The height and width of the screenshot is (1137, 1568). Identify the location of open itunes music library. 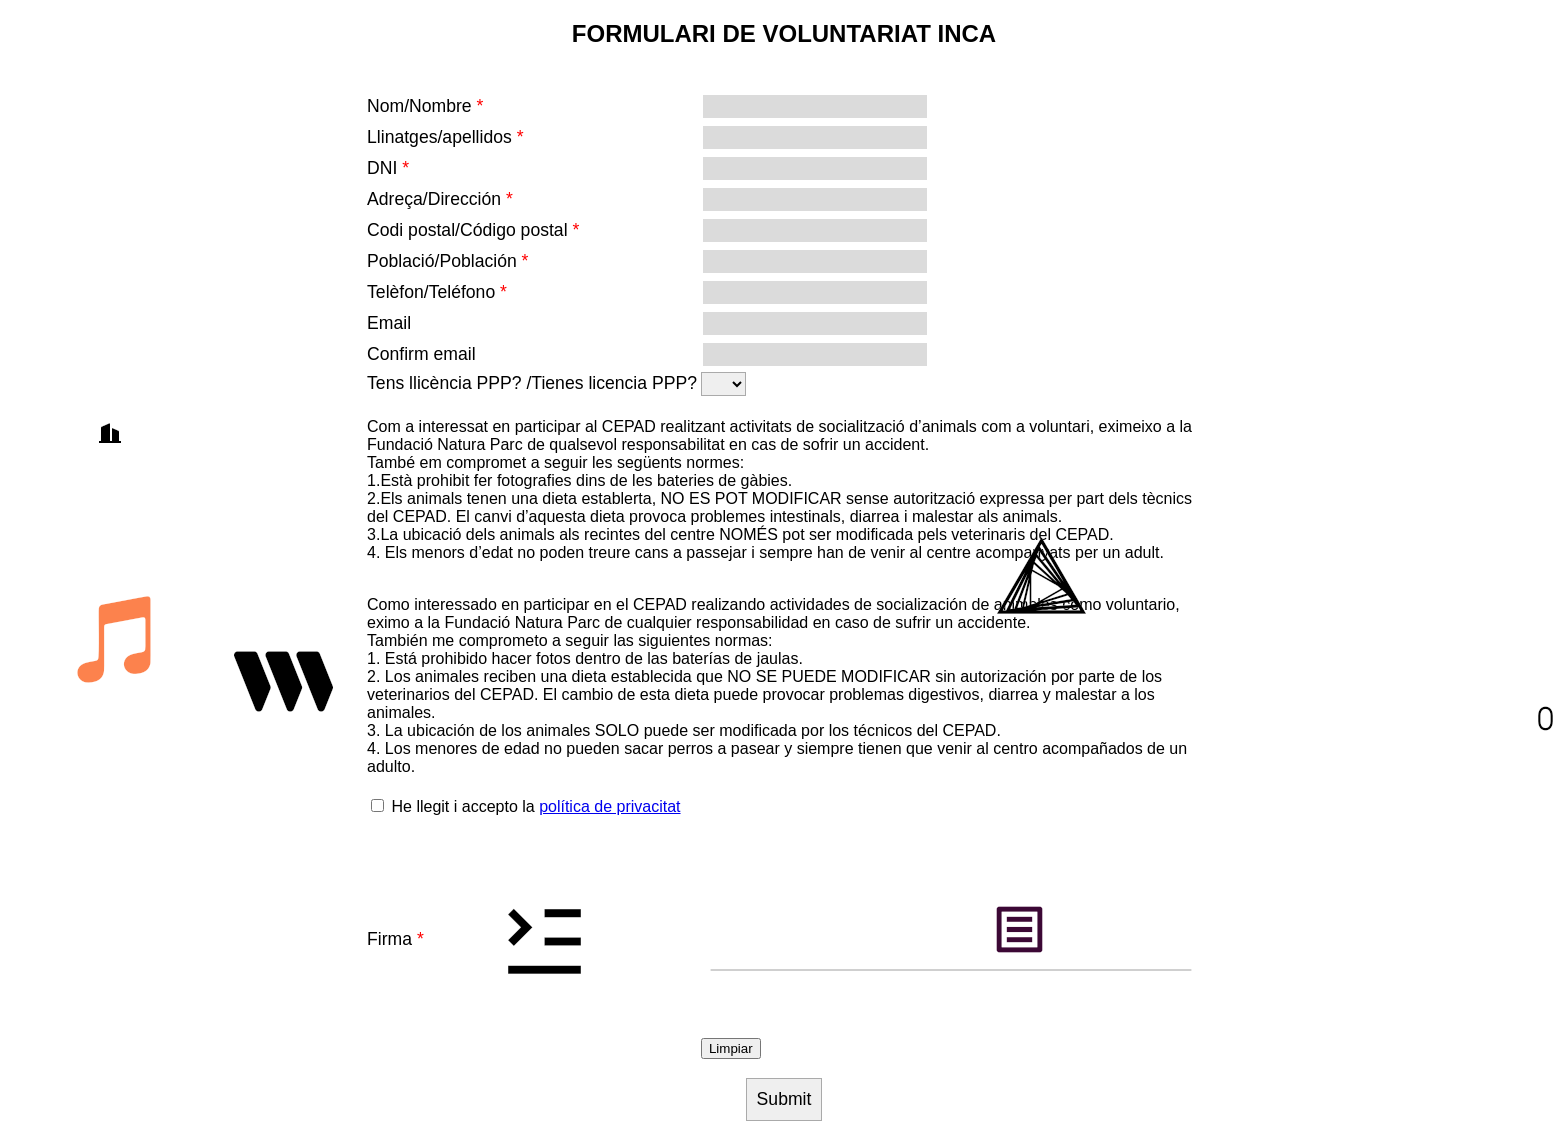
(114, 639).